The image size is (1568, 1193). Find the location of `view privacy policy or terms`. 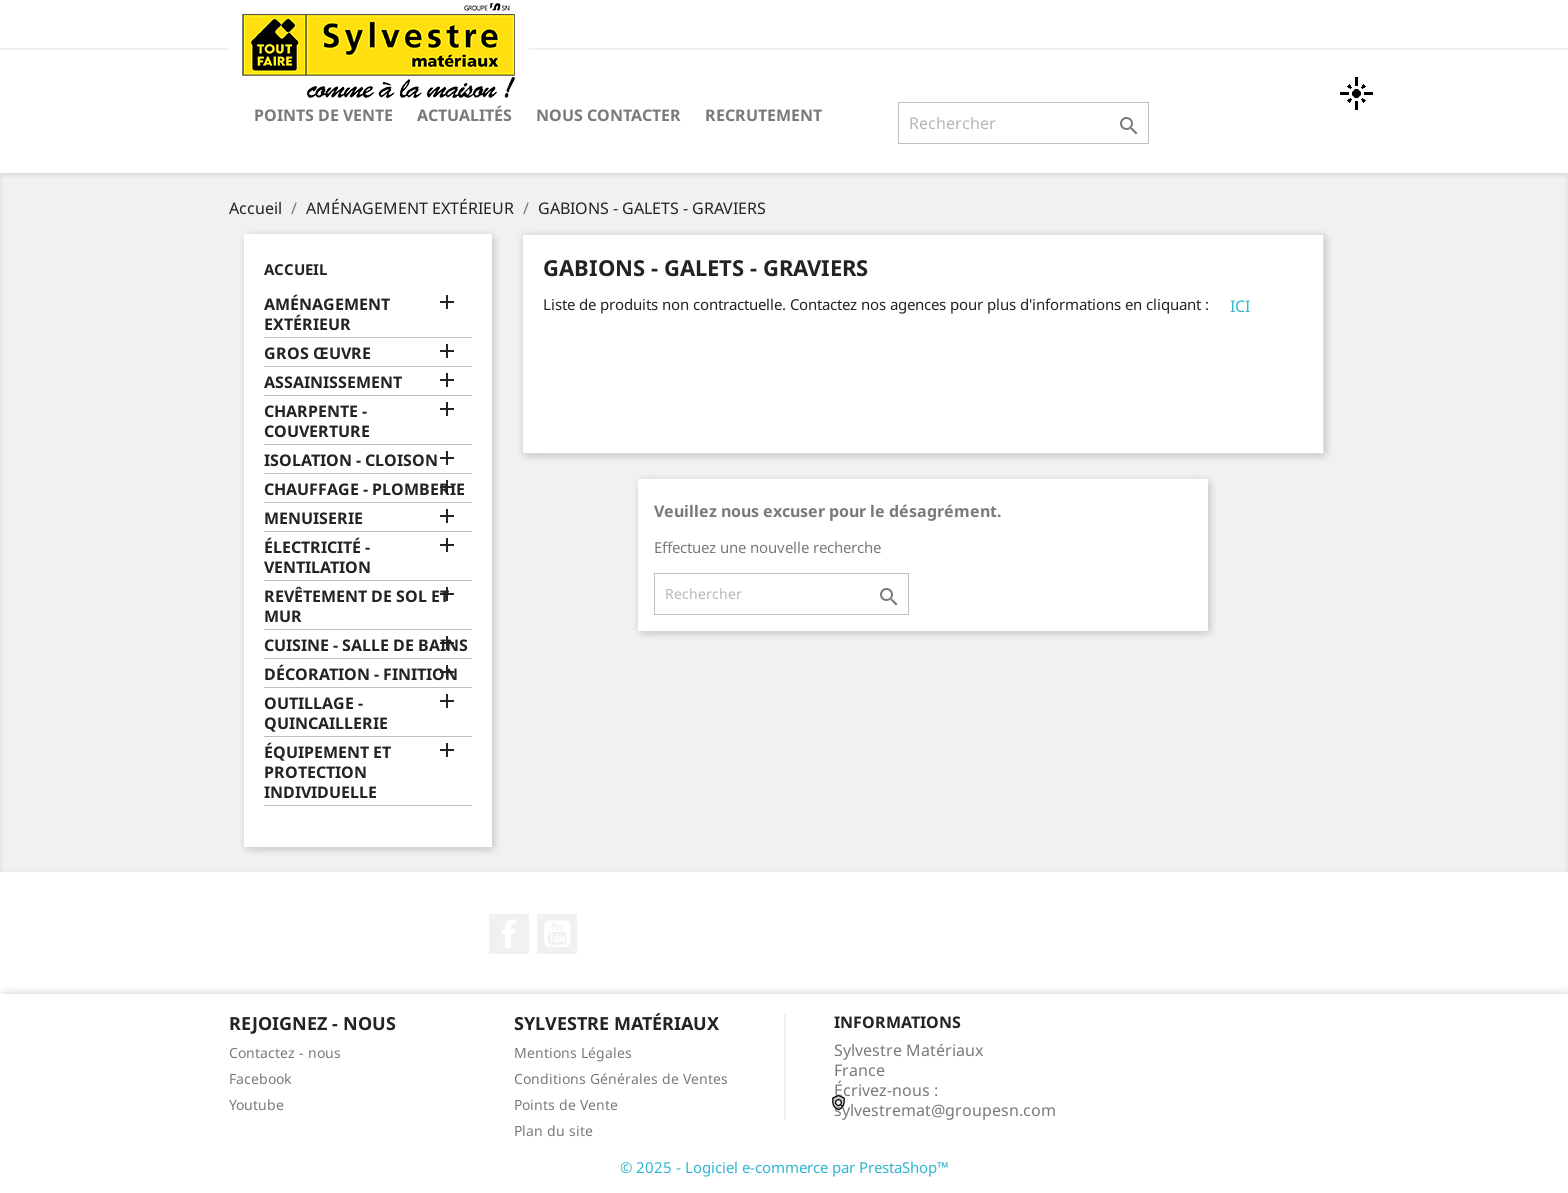

view privacy policy or terms is located at coordinates (838, 1102).